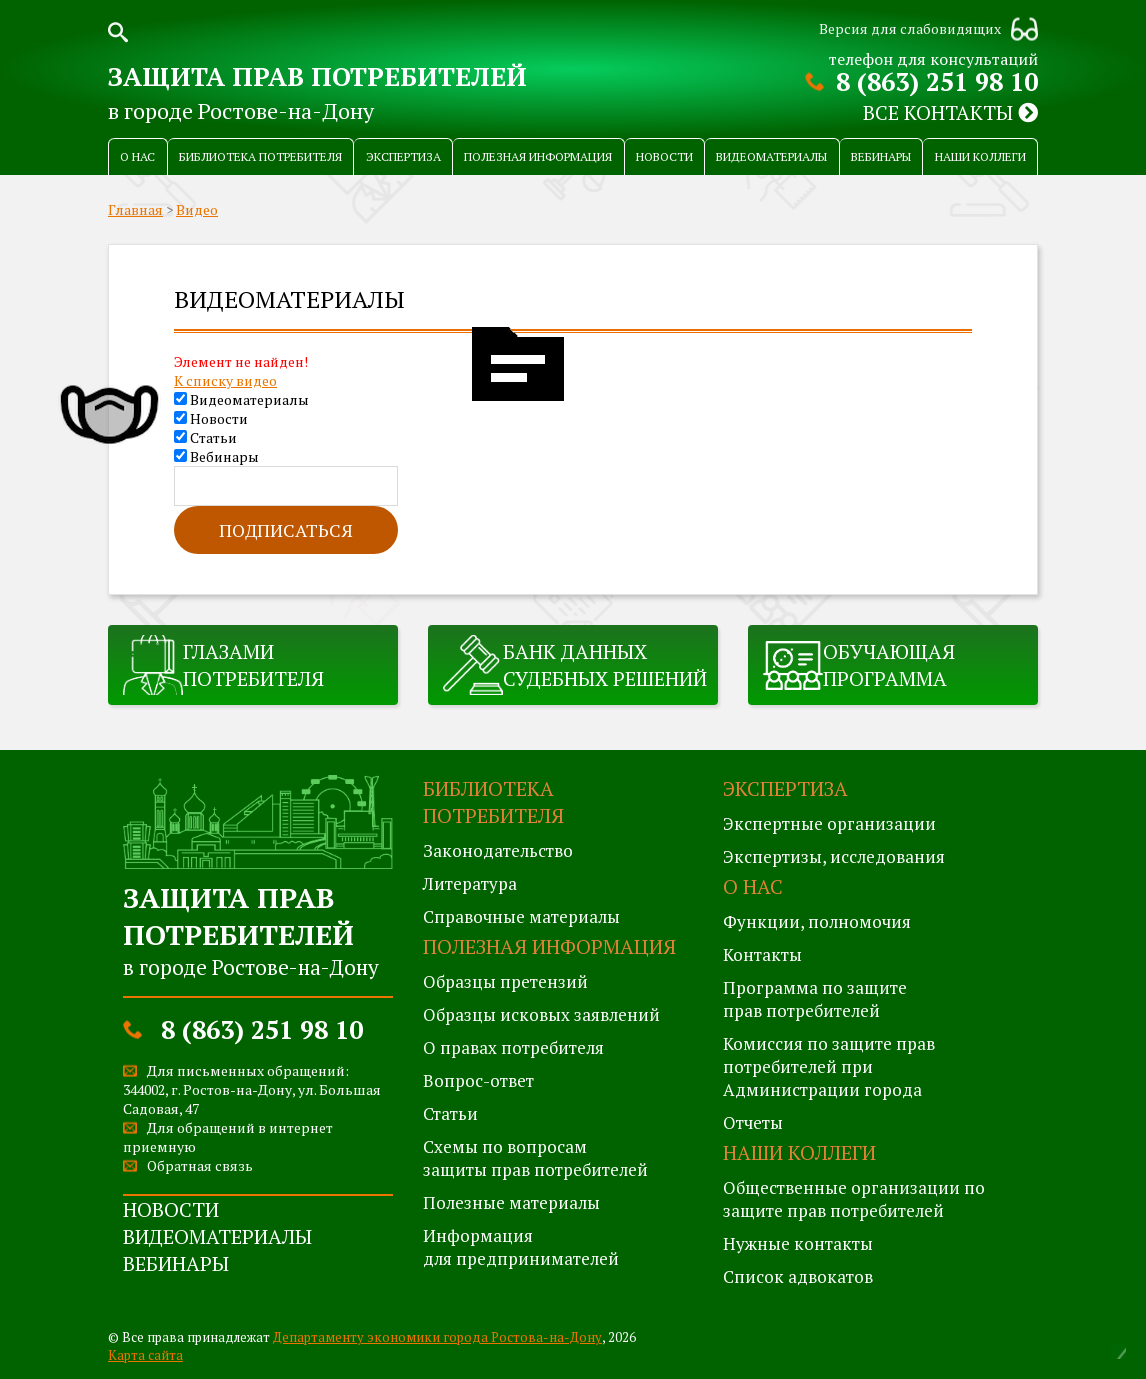 This screenshot has height=1379, width=1146. What do you see at coordinates (109, 414) in the screenshot?
I see `indicates face mask required` at bounding box center [109, 414].